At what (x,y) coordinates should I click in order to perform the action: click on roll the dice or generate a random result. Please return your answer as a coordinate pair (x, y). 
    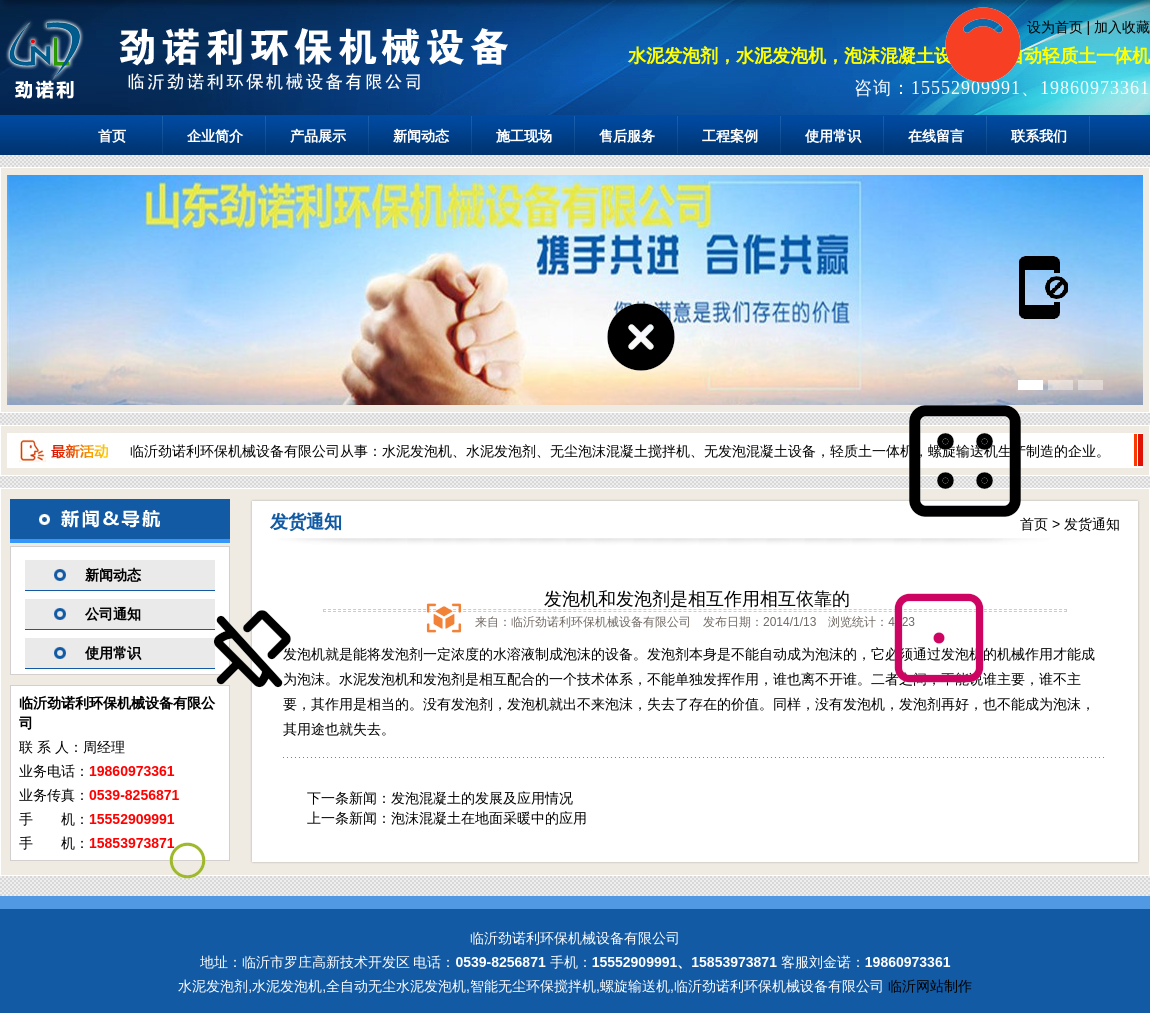
    Looking at the image, I should click on (965, 461).